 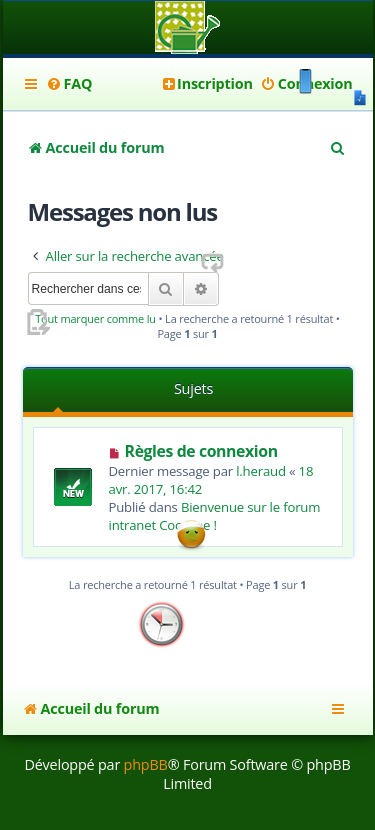 What do you see at coordinates (162, 624) in the screenshot?
I see `indicates an upcoming appointment or event` at bounding box center [162, 624].